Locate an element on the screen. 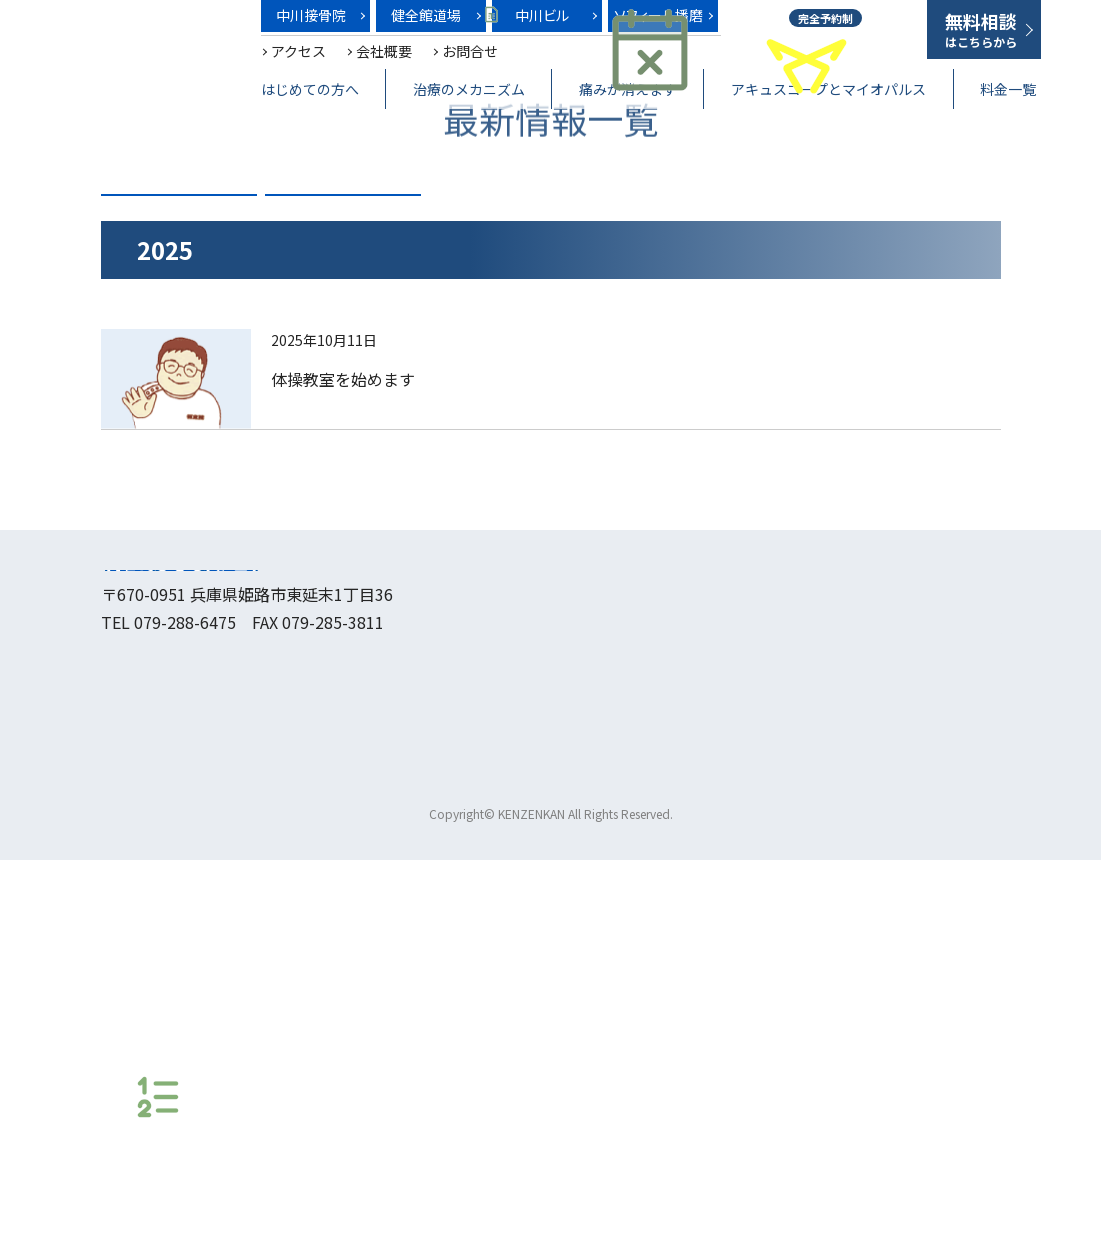 Image resolution: width=1101 pixels, height=1259 pixels. create a numbered list is located at coordinates (158, 1097).